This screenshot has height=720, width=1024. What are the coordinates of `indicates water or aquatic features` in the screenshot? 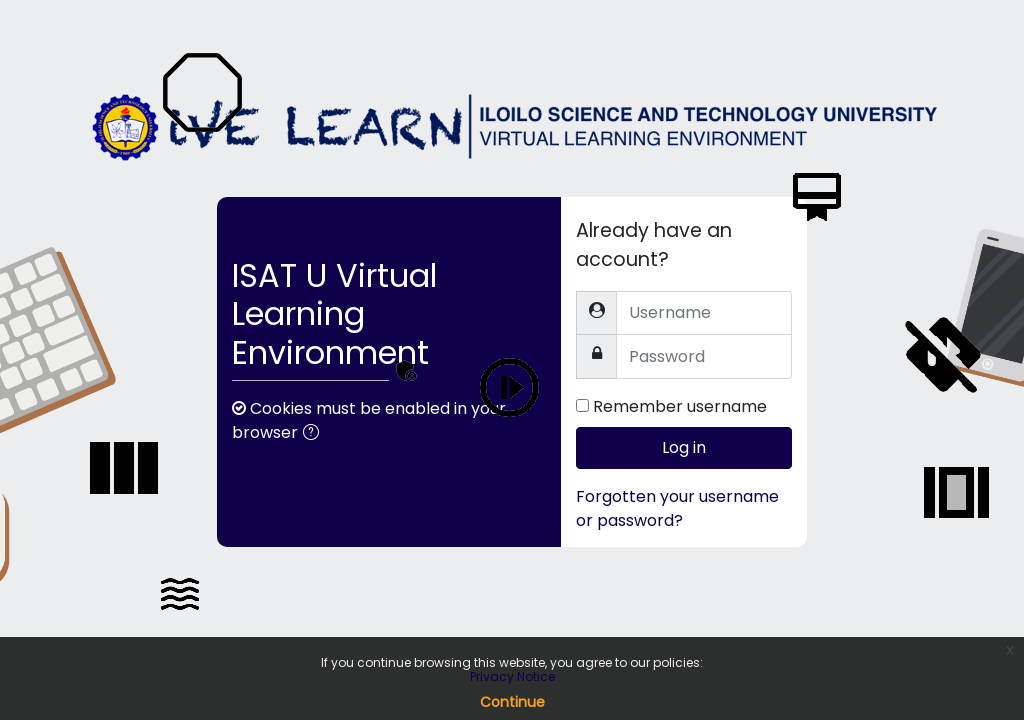 It's located at (180, 594).